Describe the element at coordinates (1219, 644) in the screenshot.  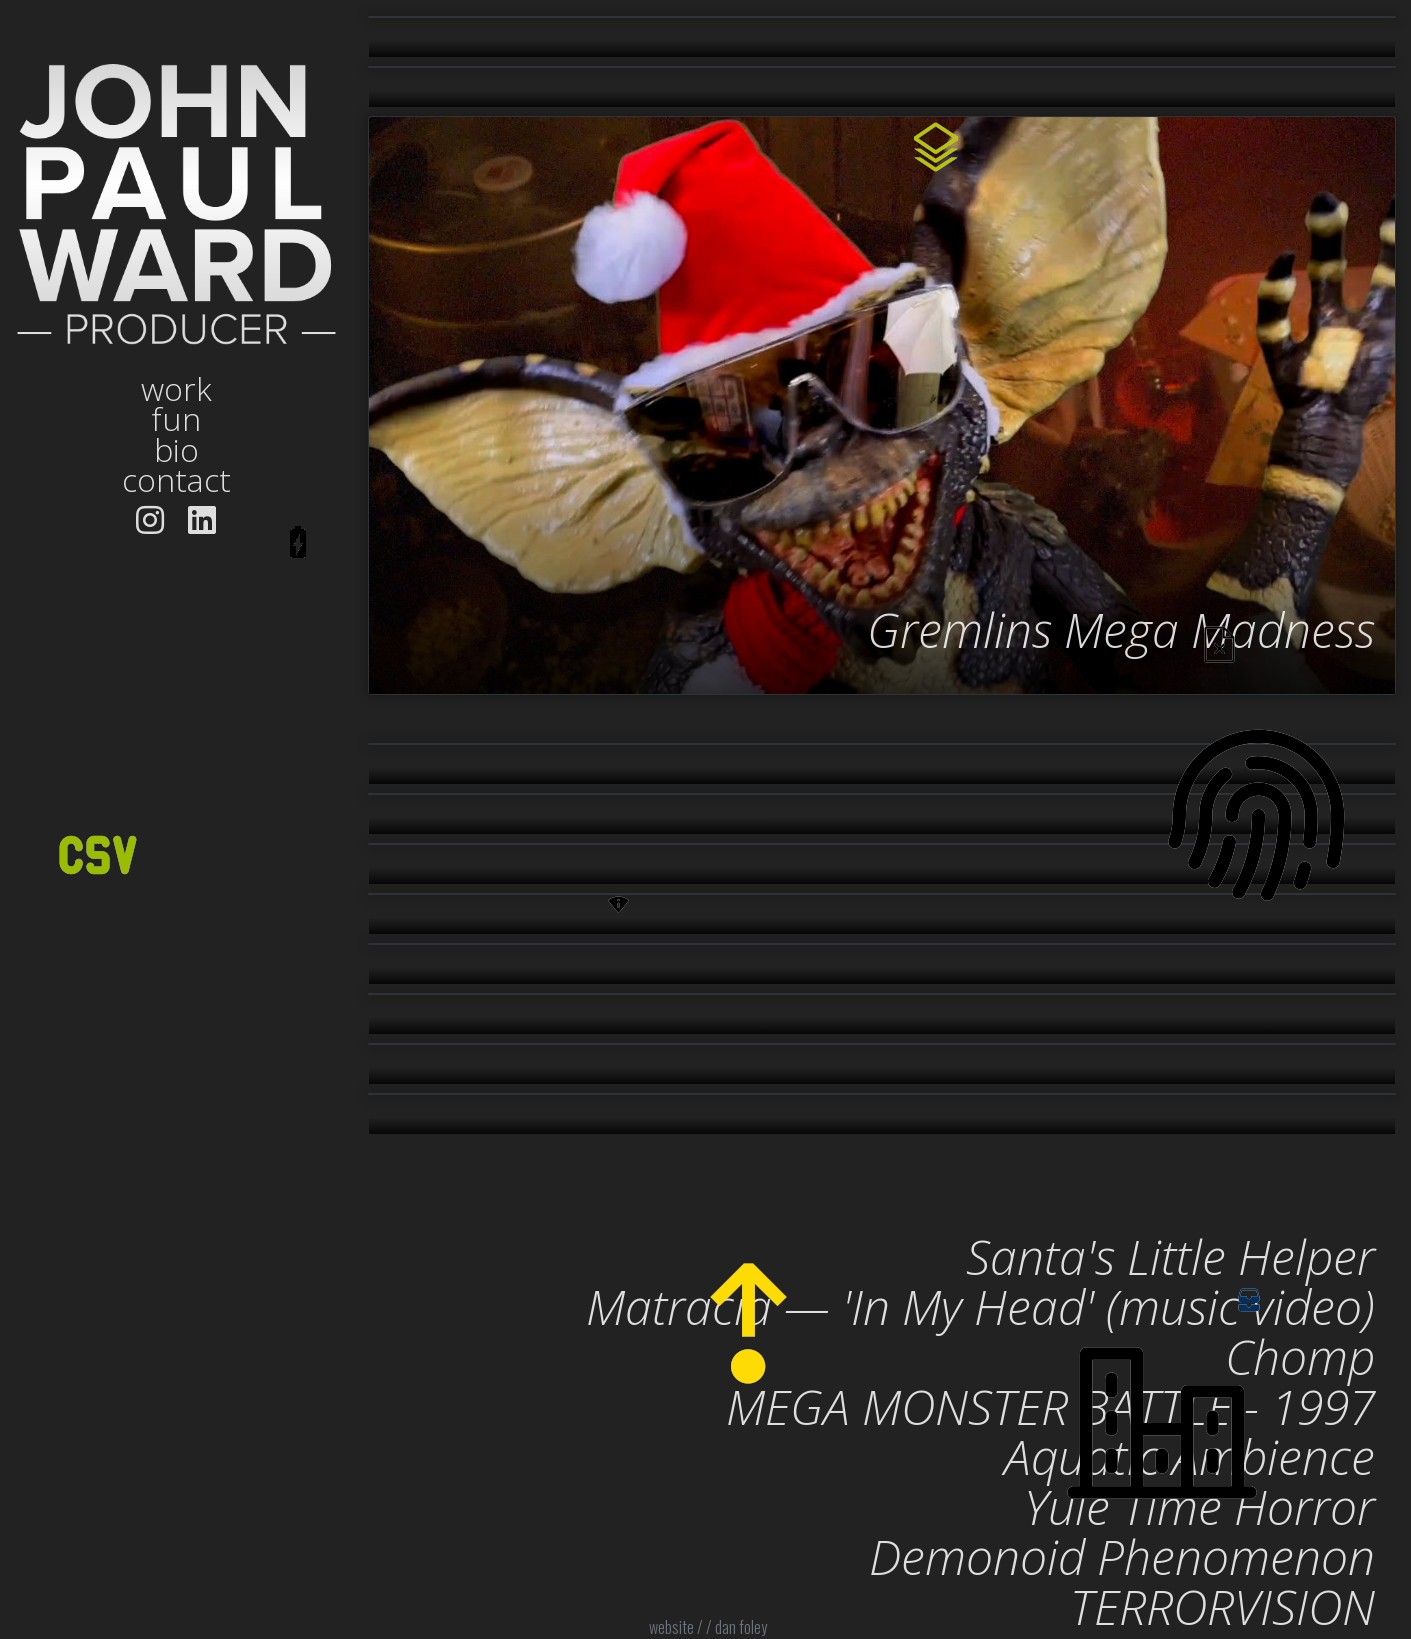
I see `delete or remove a file` at that location.